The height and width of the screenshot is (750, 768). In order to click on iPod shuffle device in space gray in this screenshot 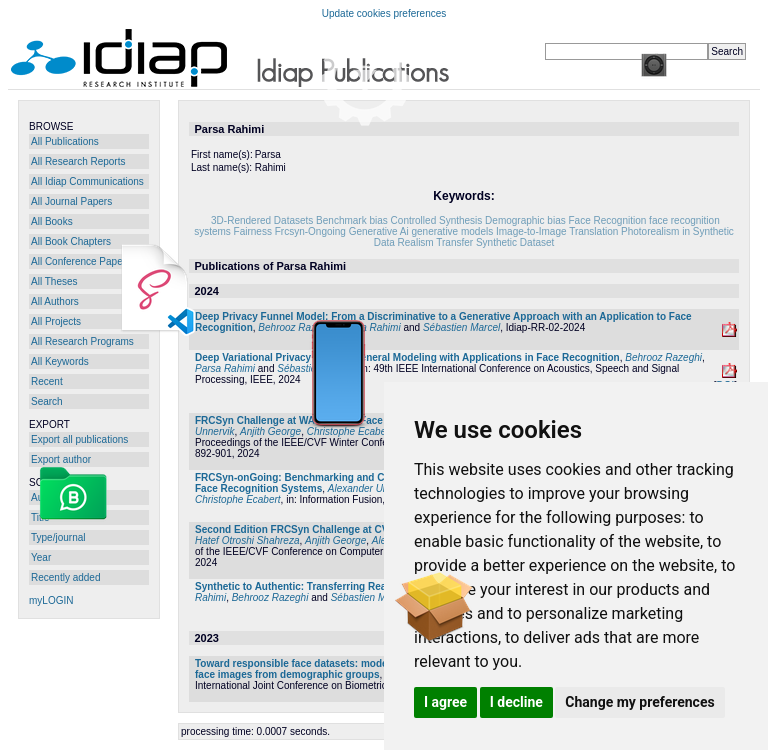, I will do `click(654, 65)`.